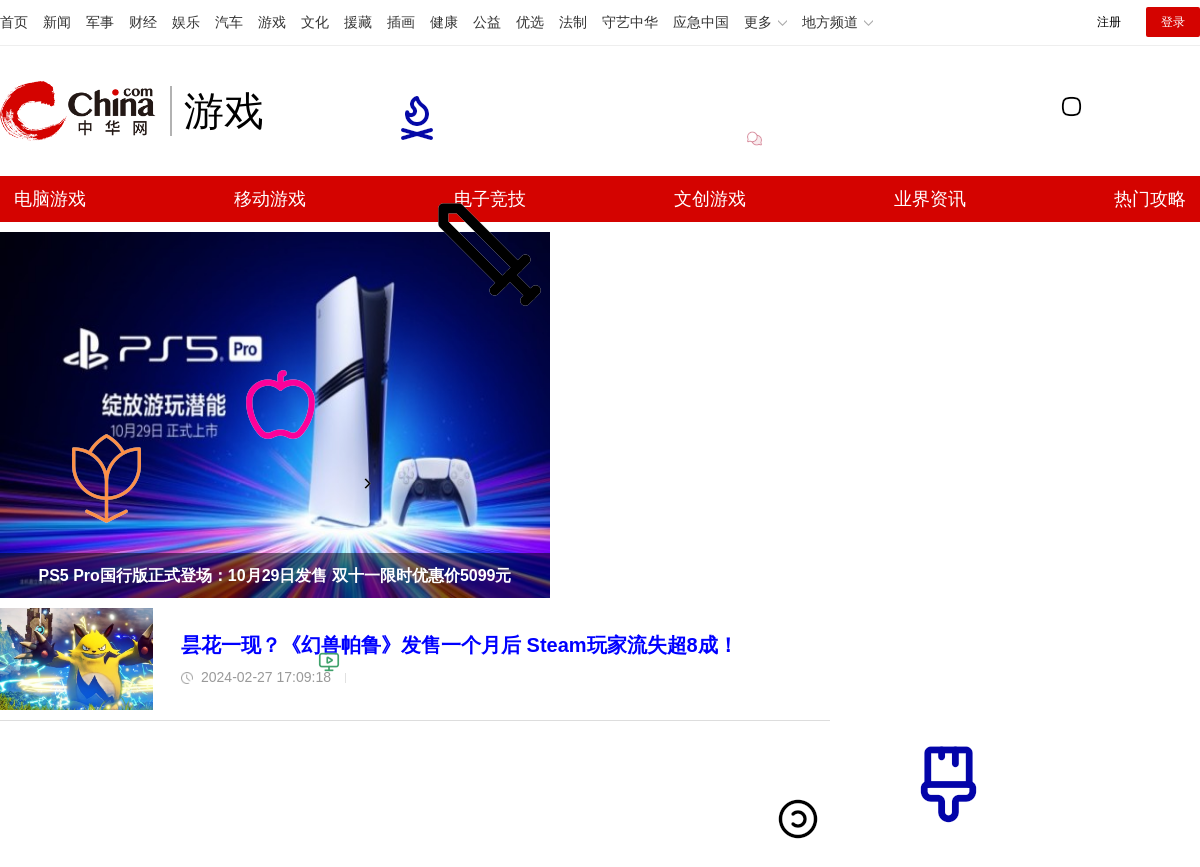  What do you see at coordinates (280, 404) in the screenshot?
I see `access health or nutrition tracking` at bounding box center [280, 404].